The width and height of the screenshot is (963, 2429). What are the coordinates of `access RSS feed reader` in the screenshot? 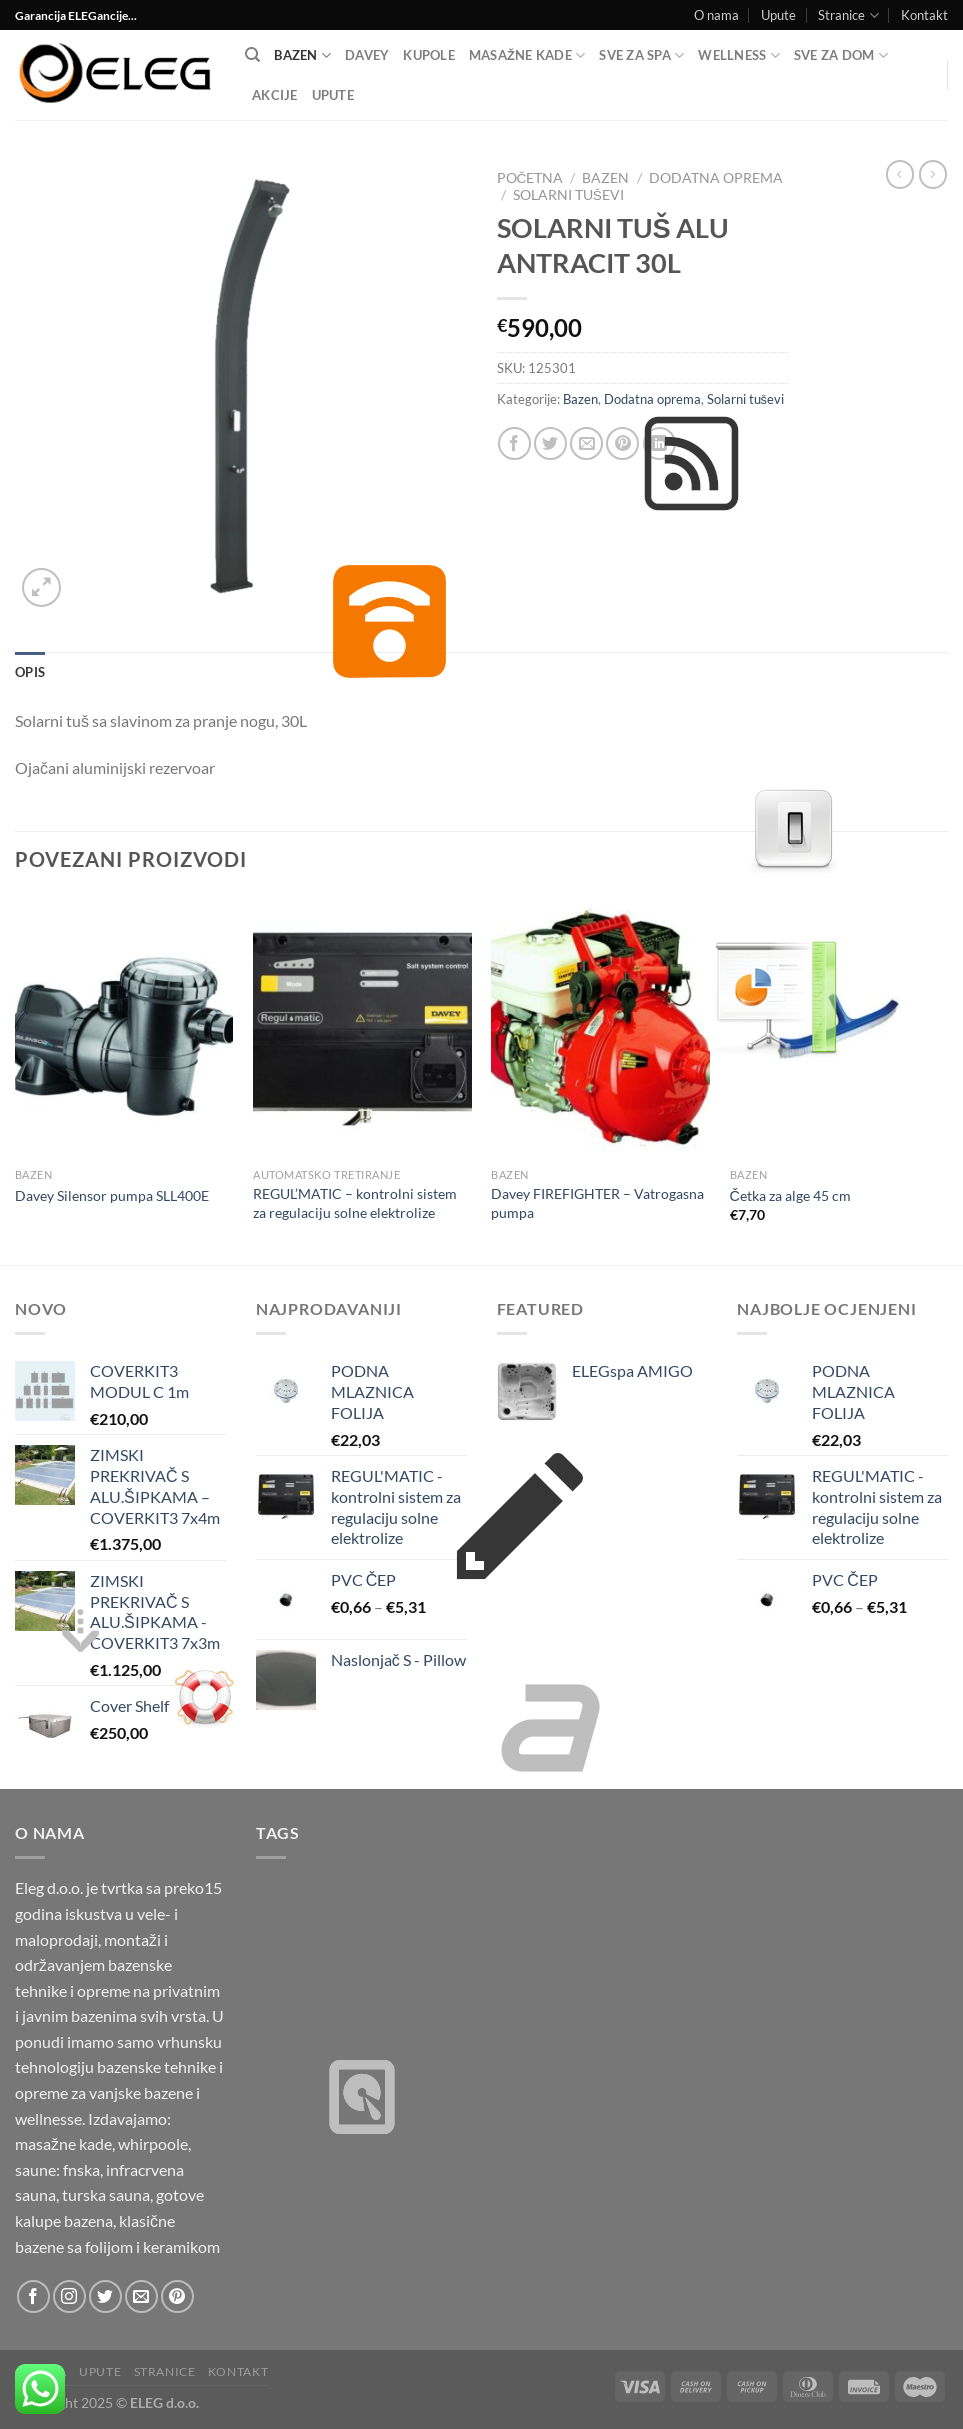 It's located at (691, 463).